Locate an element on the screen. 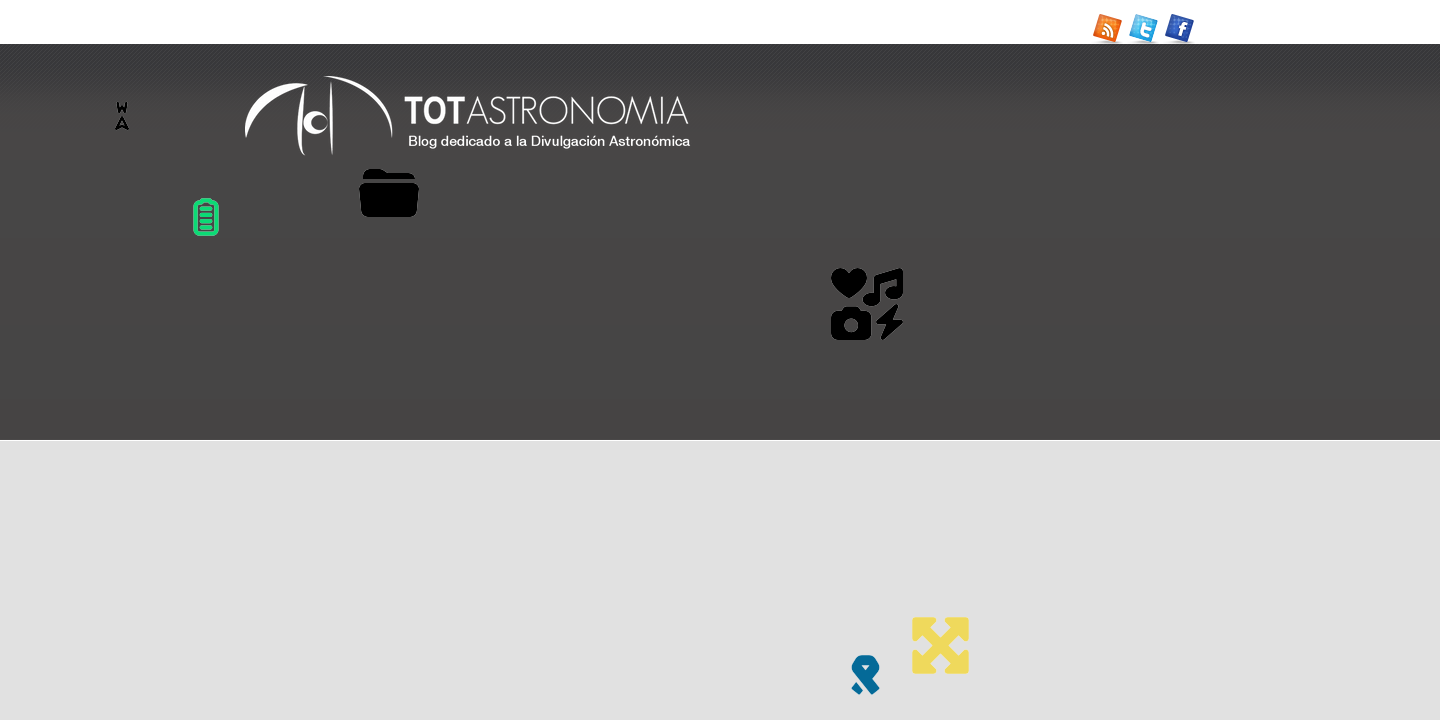 This screenshot has width=1440, height=720. expand to fullscreen mode is located at coordinates (940, 645).